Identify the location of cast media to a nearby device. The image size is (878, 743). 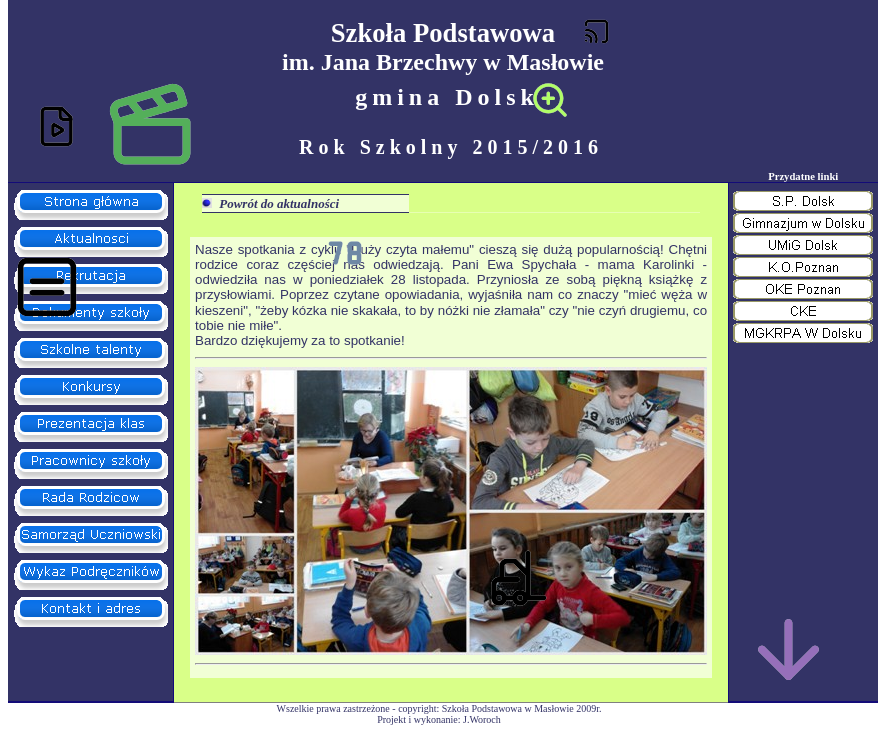
(596, 31).